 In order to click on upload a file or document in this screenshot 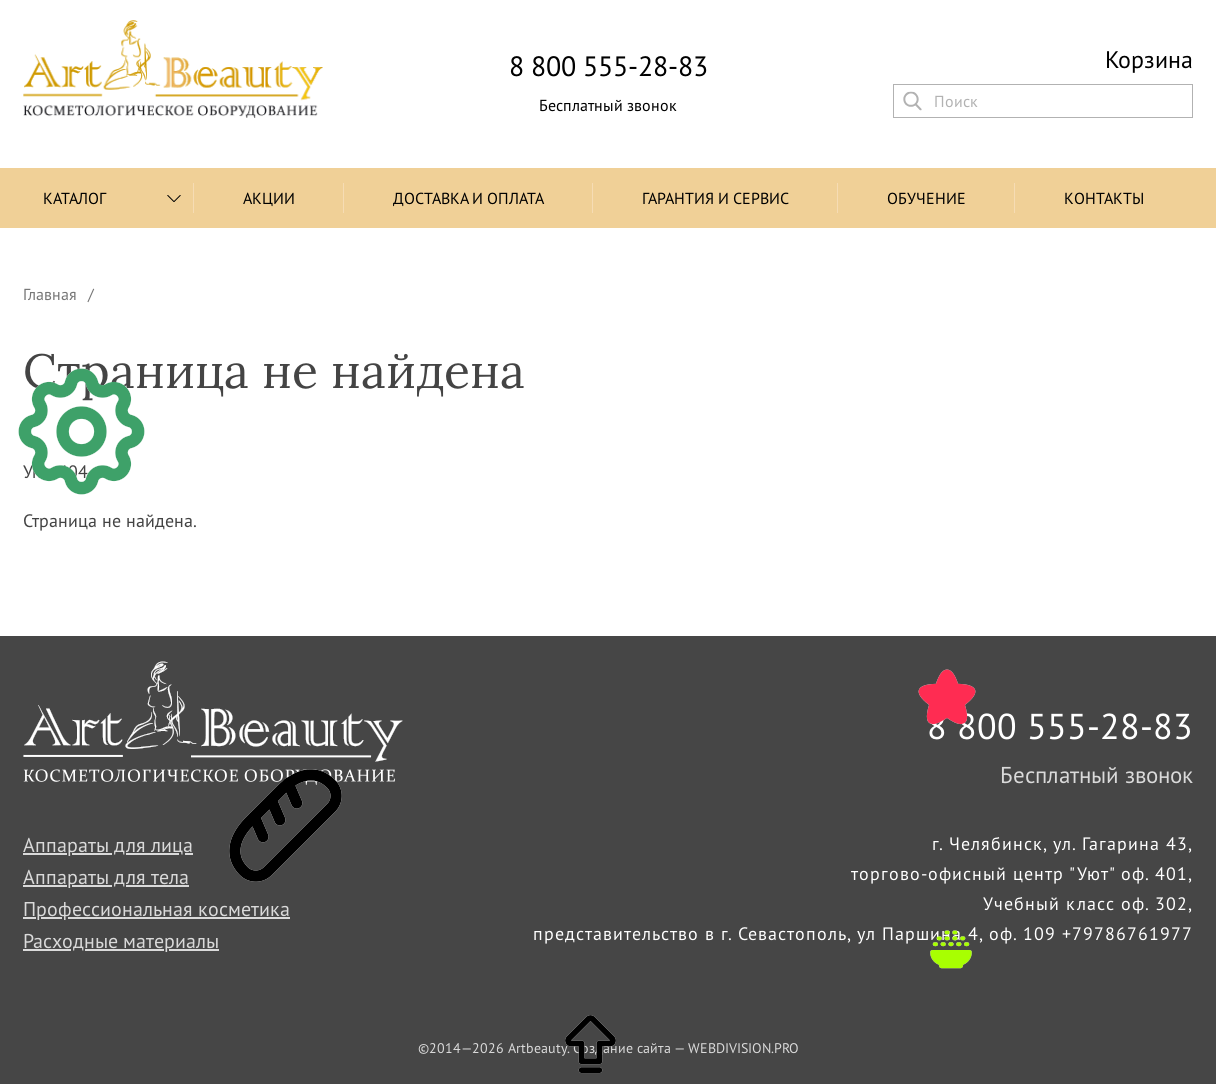, I will do `click(590, 1043)`.